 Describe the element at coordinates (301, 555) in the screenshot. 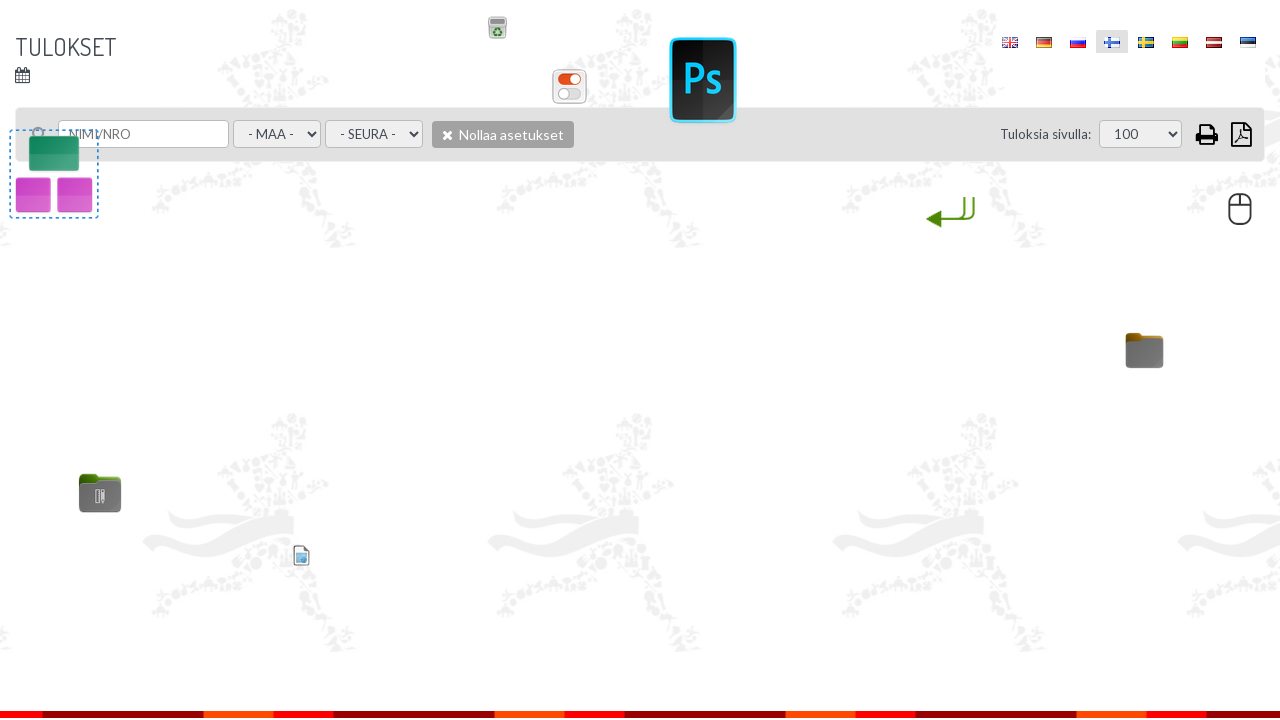

I see `libreoffice web template document file` at that location.